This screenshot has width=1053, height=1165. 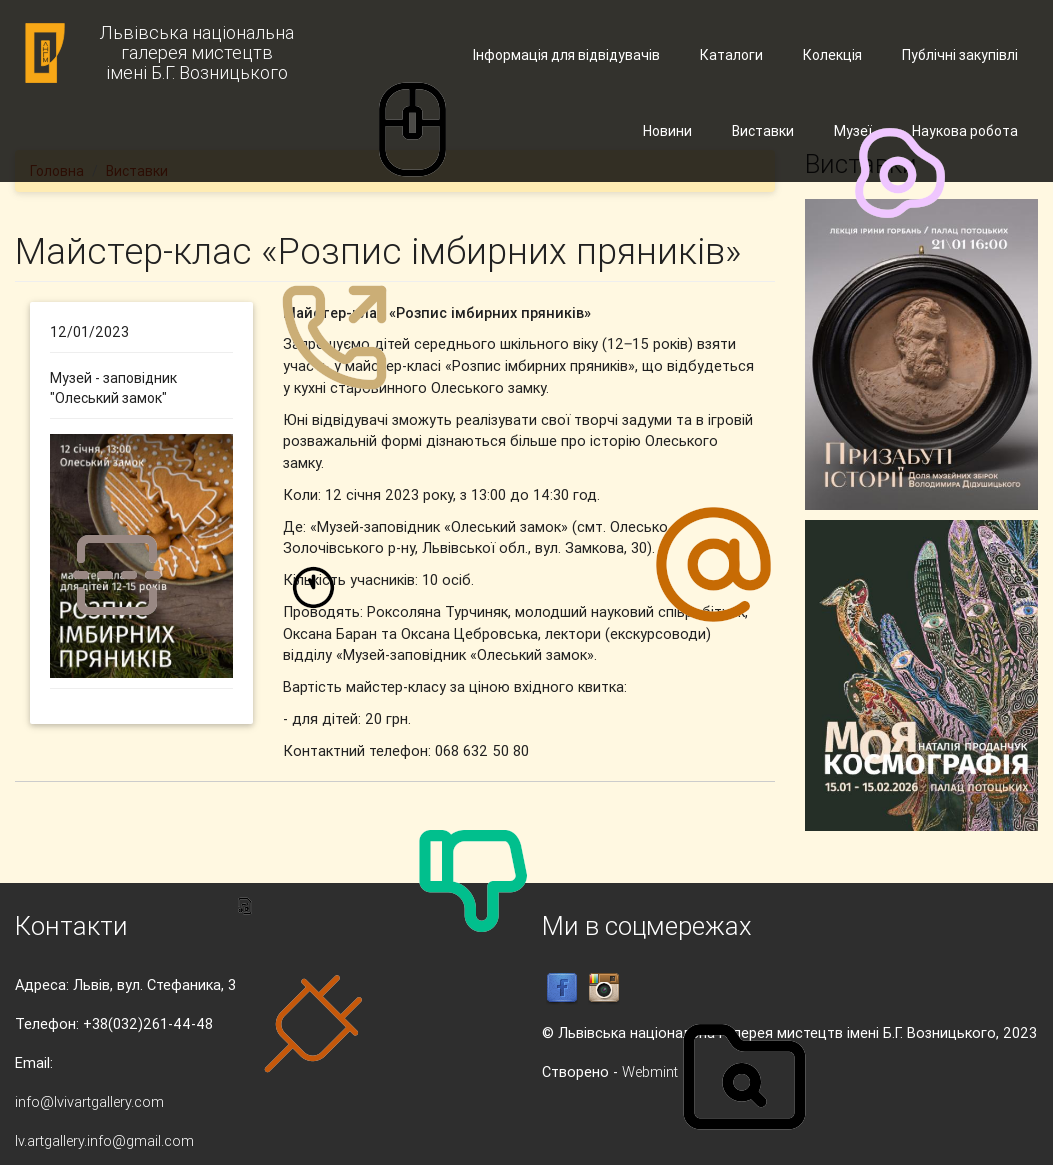 I want to click on search within a folder, so click(x=744, y=1079).